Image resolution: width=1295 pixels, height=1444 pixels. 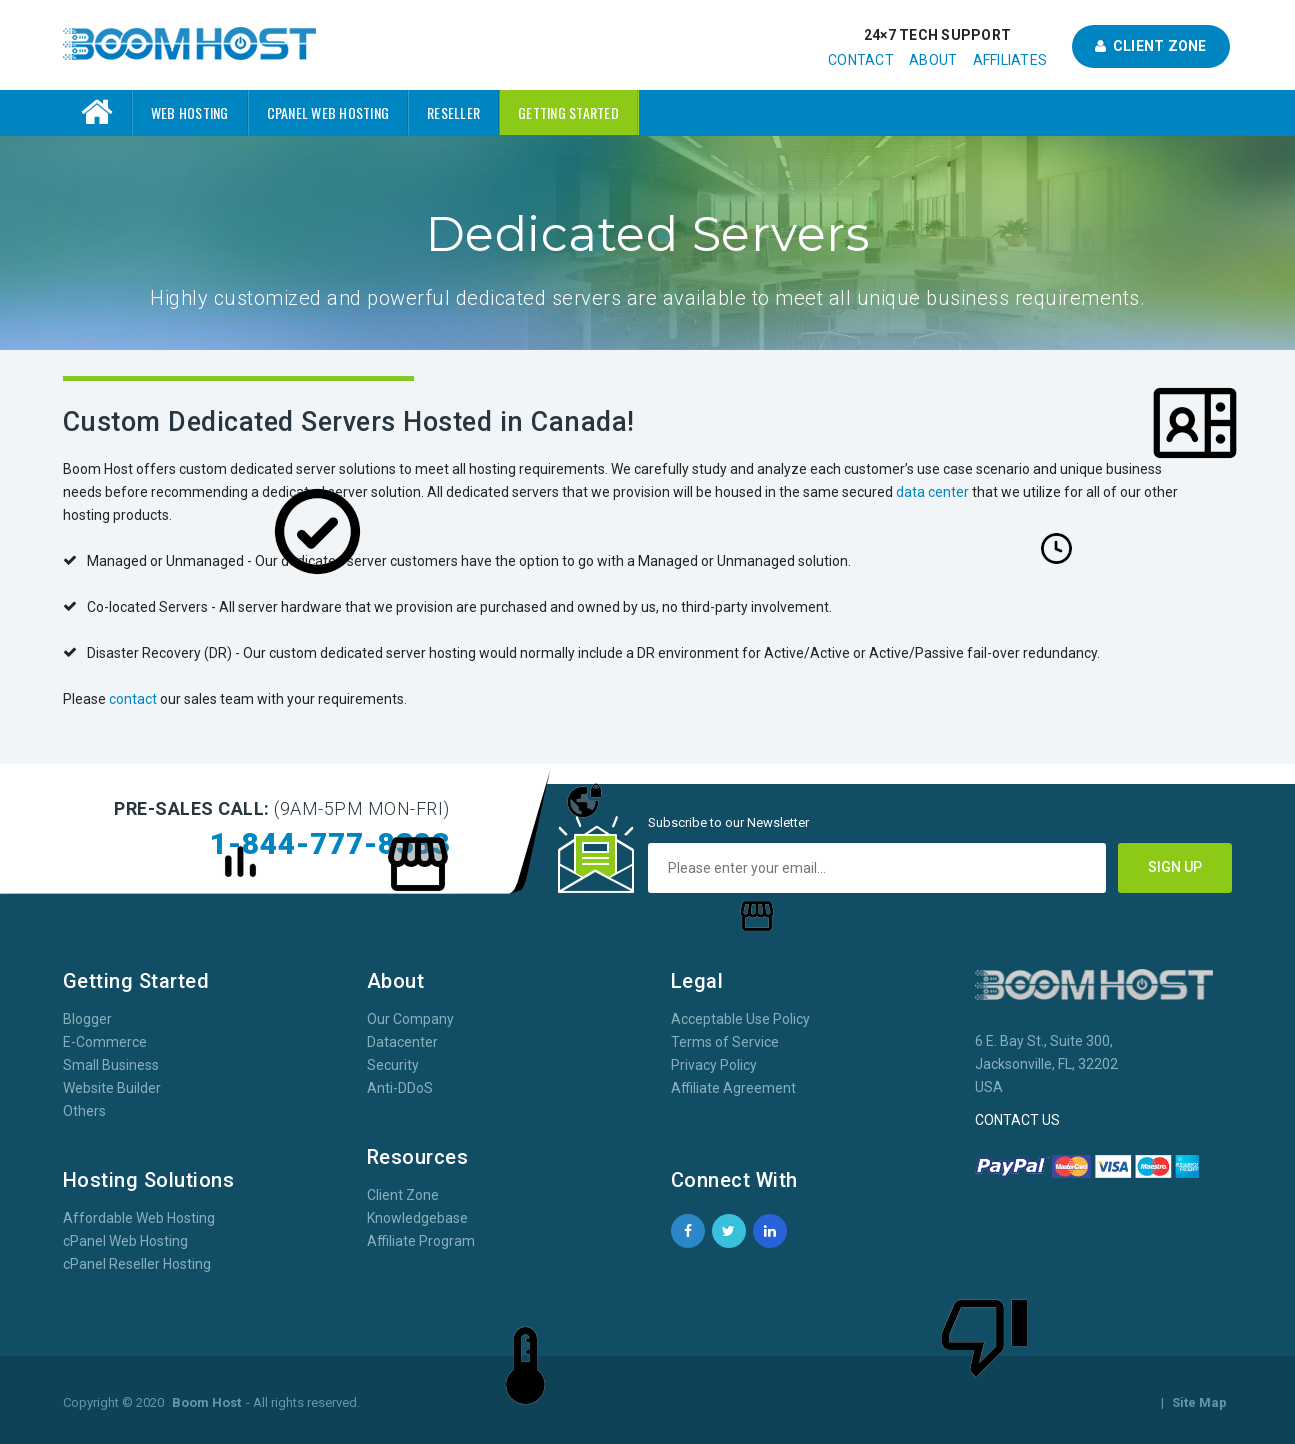 I want to click on view analytics or statistics, so click(x=240, y=861).